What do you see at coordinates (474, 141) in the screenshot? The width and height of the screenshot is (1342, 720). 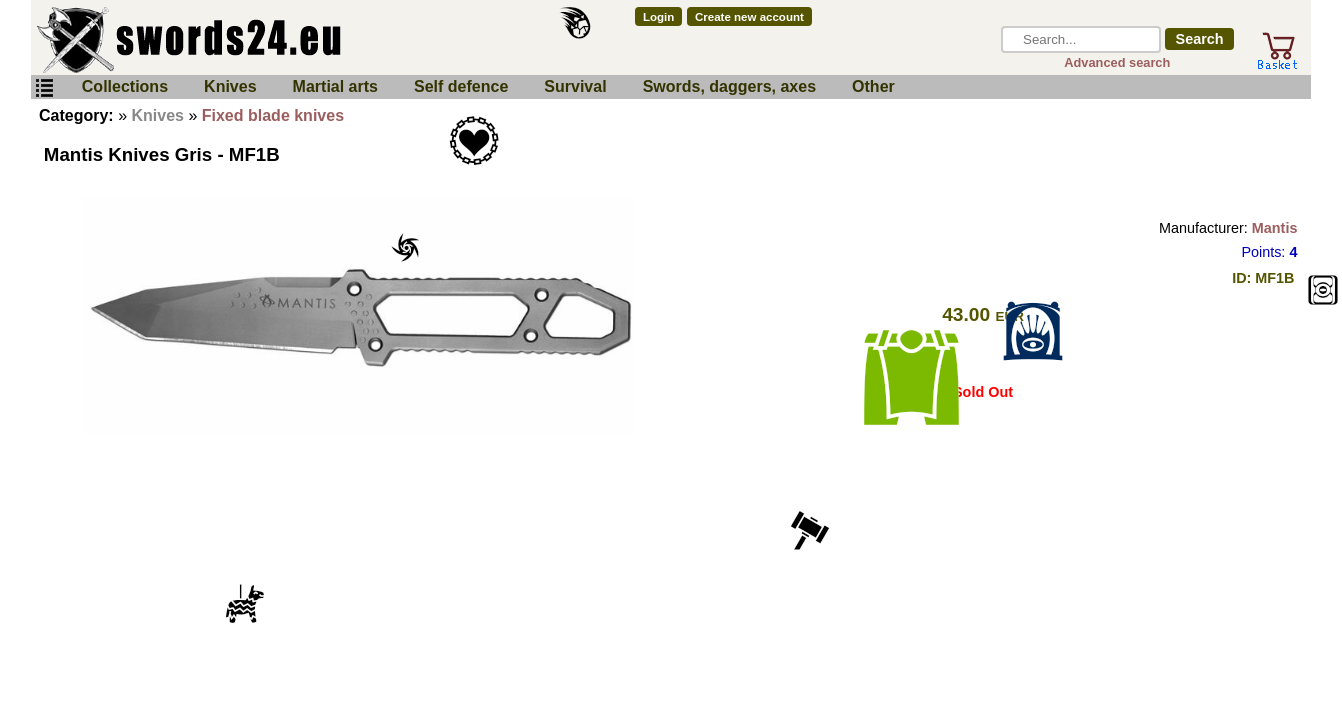 I see `indicates a locked or committed relationship status` at bounding box center [474, 141].